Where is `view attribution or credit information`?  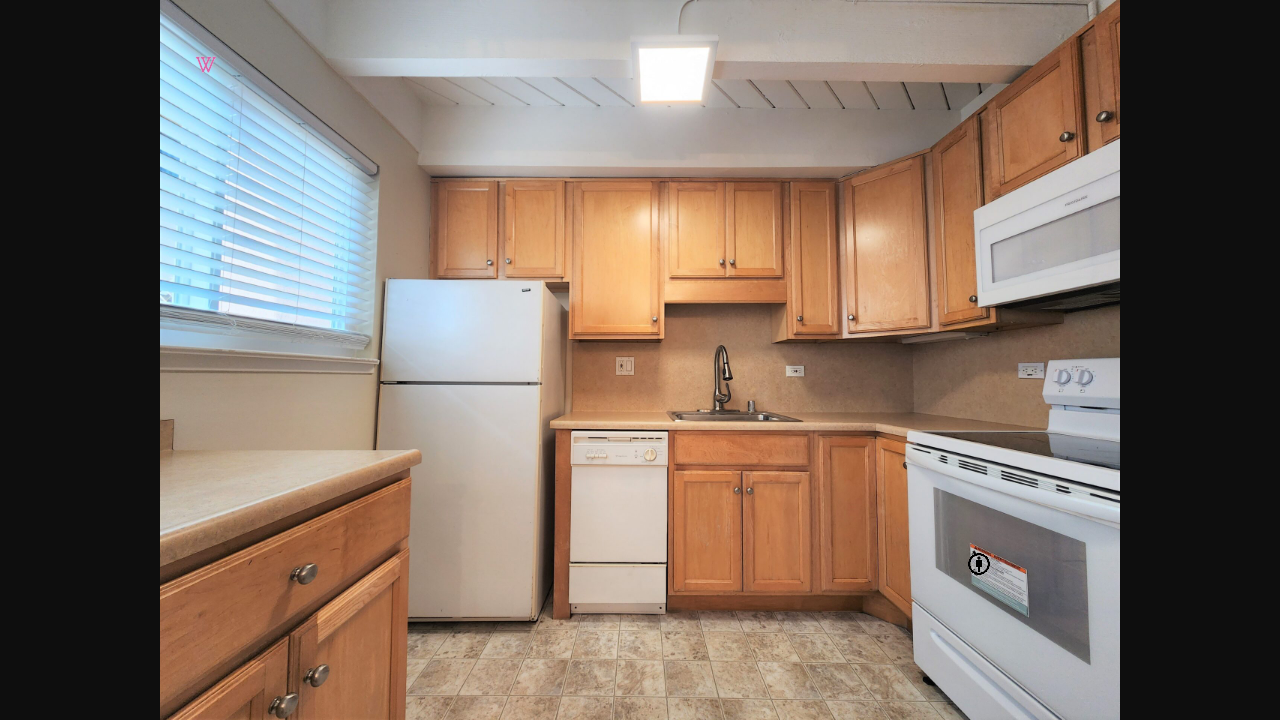 view attribution or credit information is located at coordinates (979, 564).